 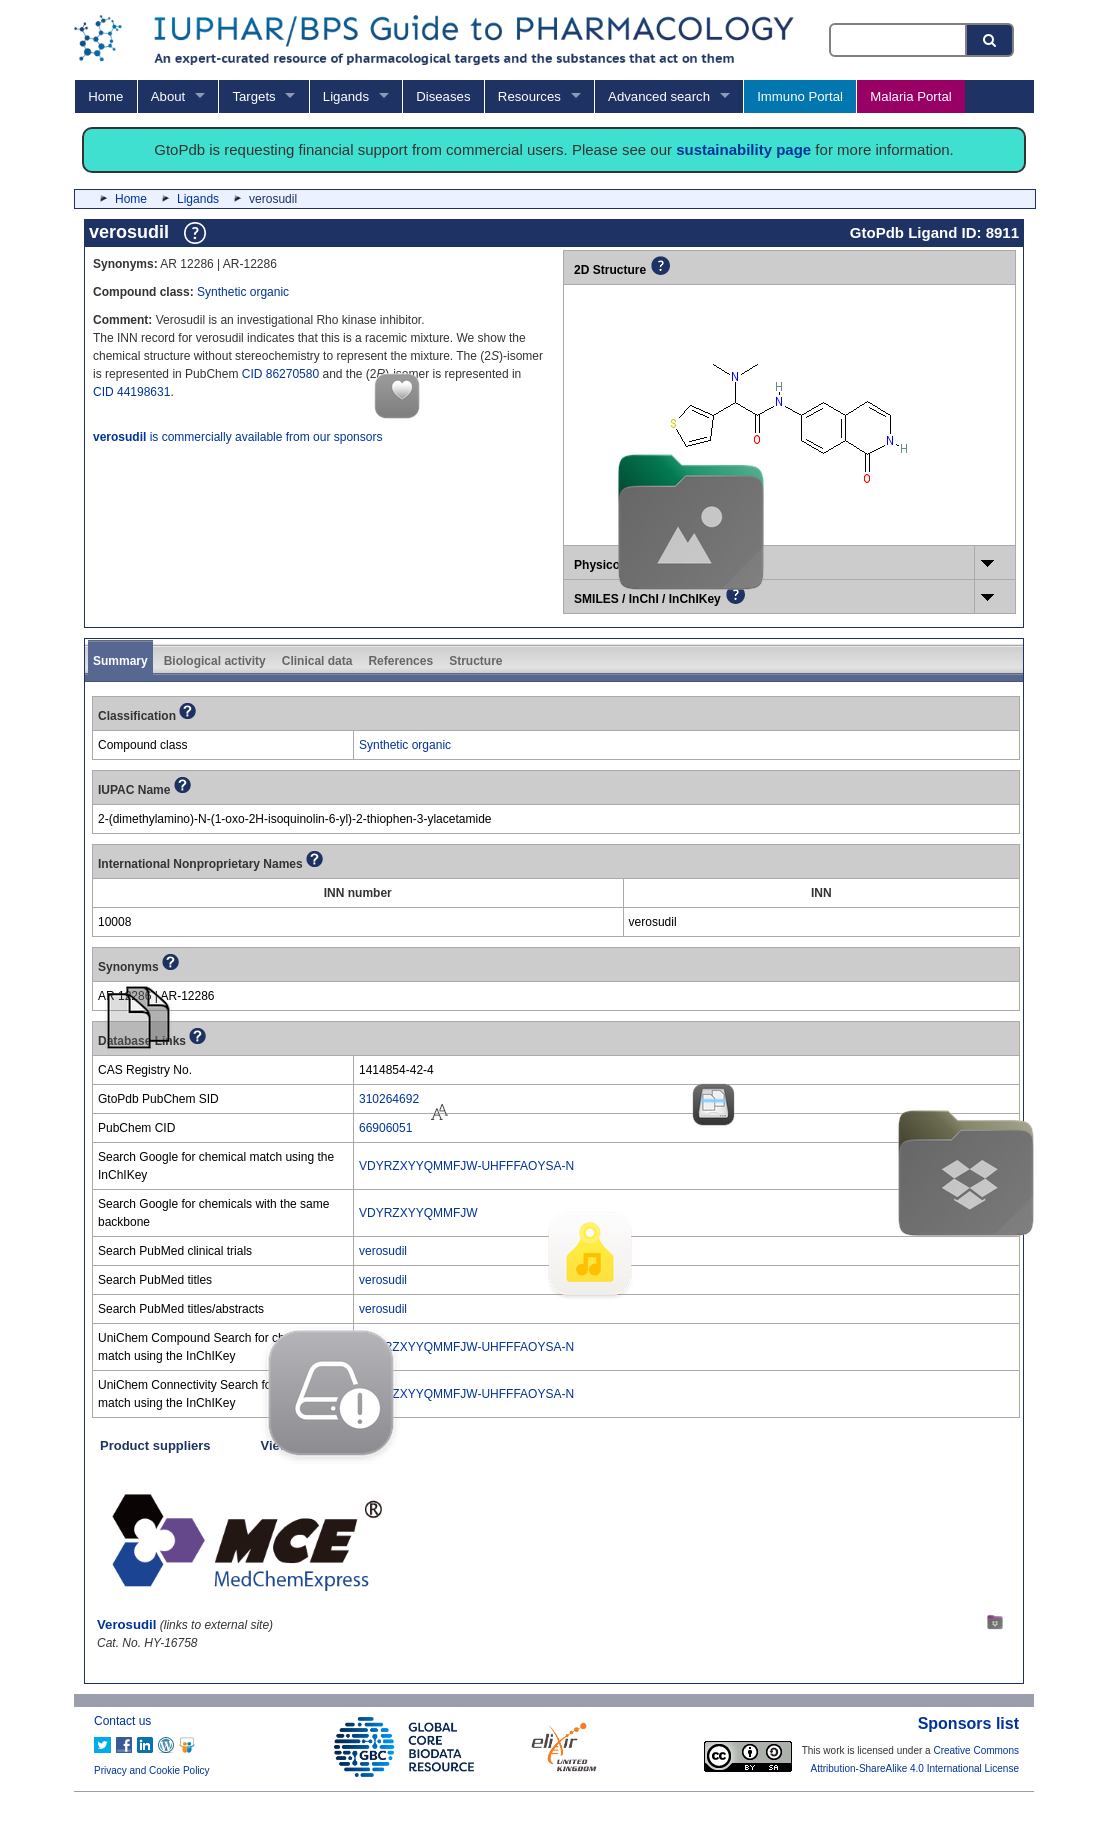 I want to click on open your pictures folder, so click(x=691, y=522).